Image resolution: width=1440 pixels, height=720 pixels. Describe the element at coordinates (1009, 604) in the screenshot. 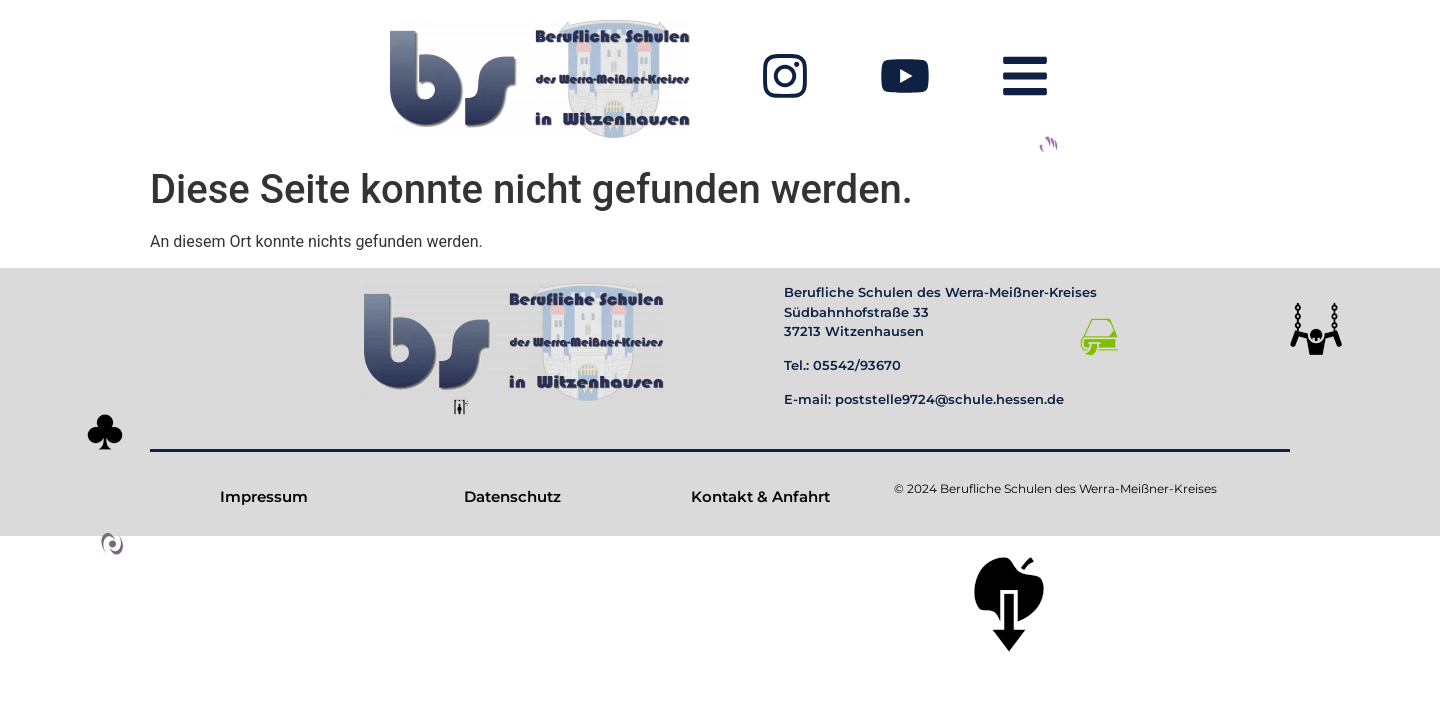

I see `indicates gravitational force or physics simulation` at that location.